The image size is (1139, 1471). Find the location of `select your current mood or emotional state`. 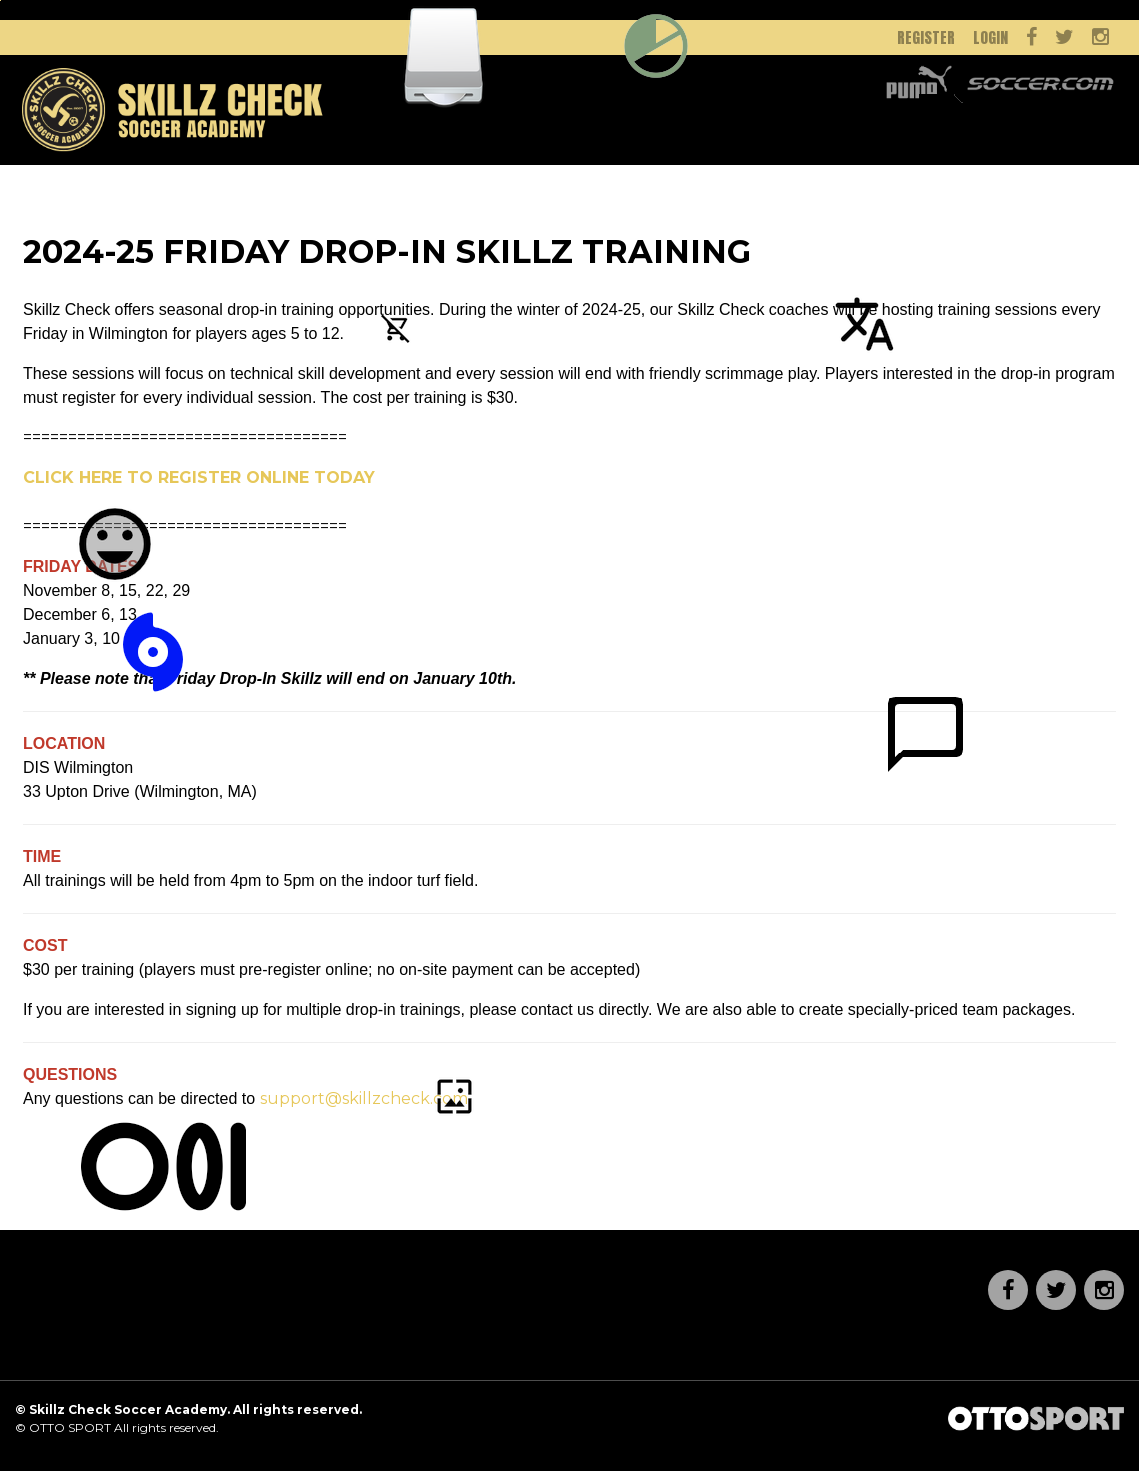

select your current mood or emotional state is located at coordinates (115, 544).